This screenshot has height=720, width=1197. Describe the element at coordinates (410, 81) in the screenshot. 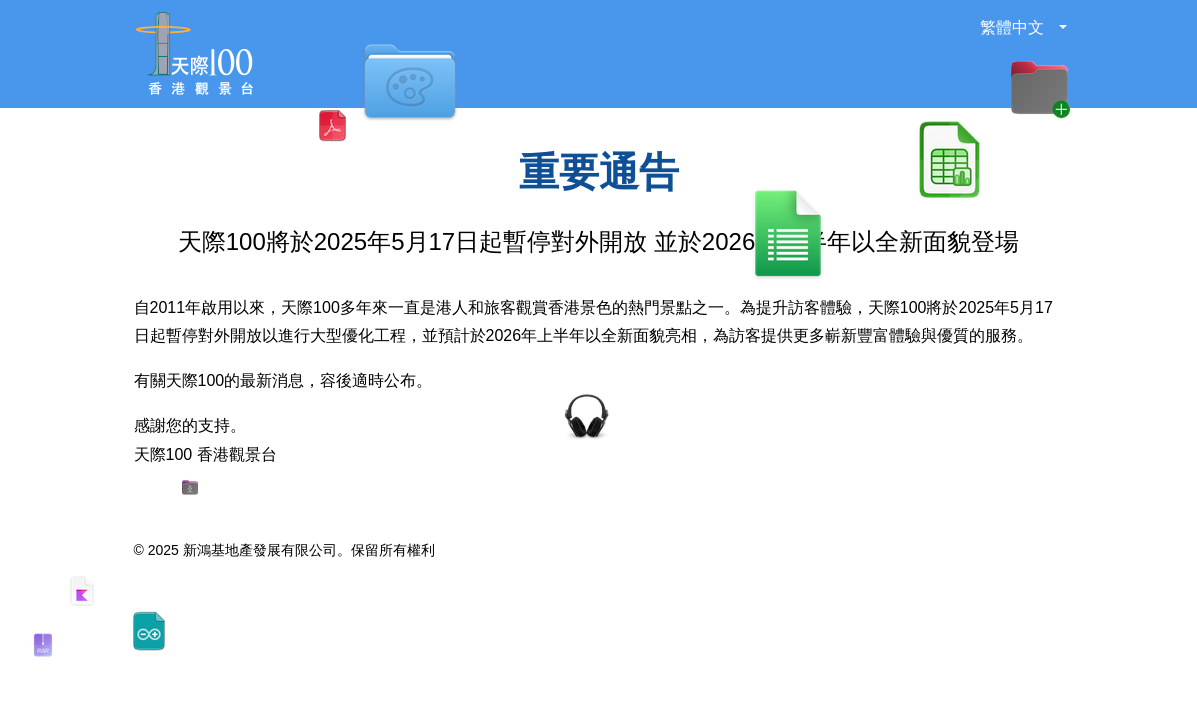

I see `open folder containing 2D artwork files` at that location.